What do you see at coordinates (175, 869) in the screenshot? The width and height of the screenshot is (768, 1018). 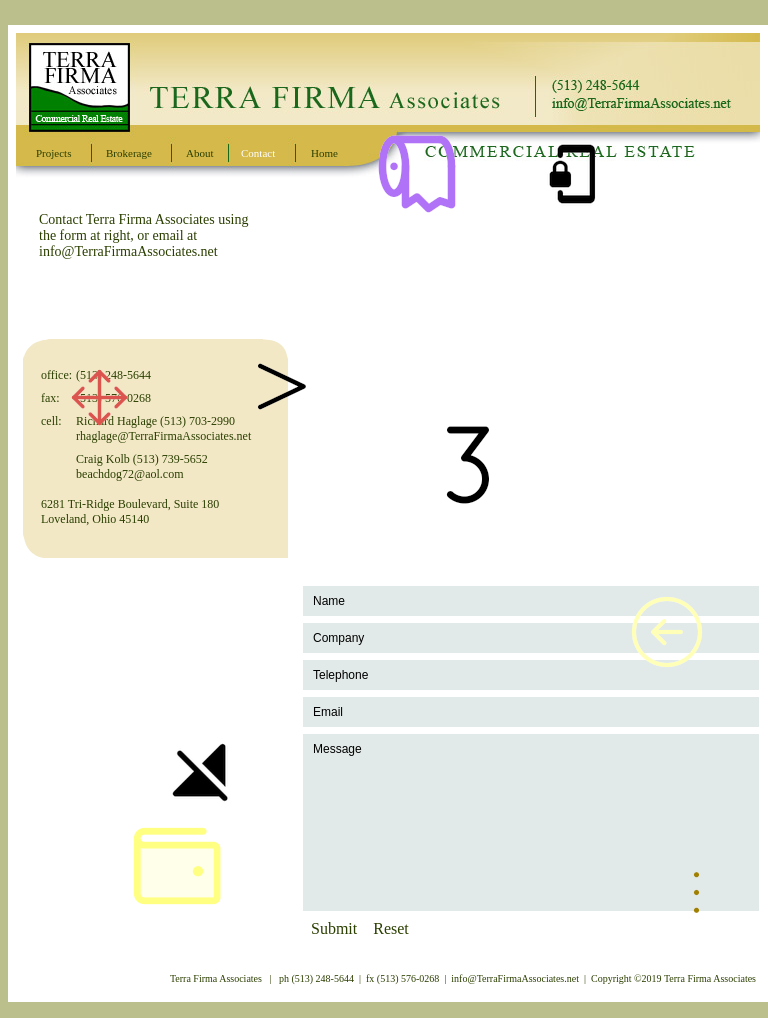 I see `access your wallet or payment methods` at bounding box center [175, 869].